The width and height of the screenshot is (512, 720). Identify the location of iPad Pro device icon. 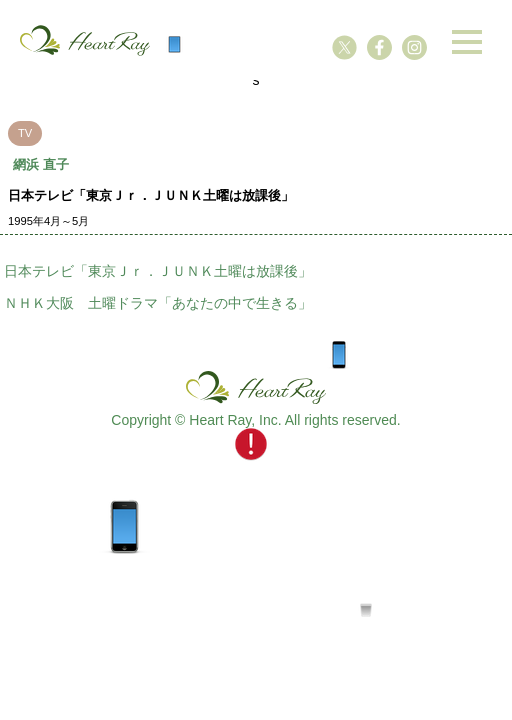
(174, 44).